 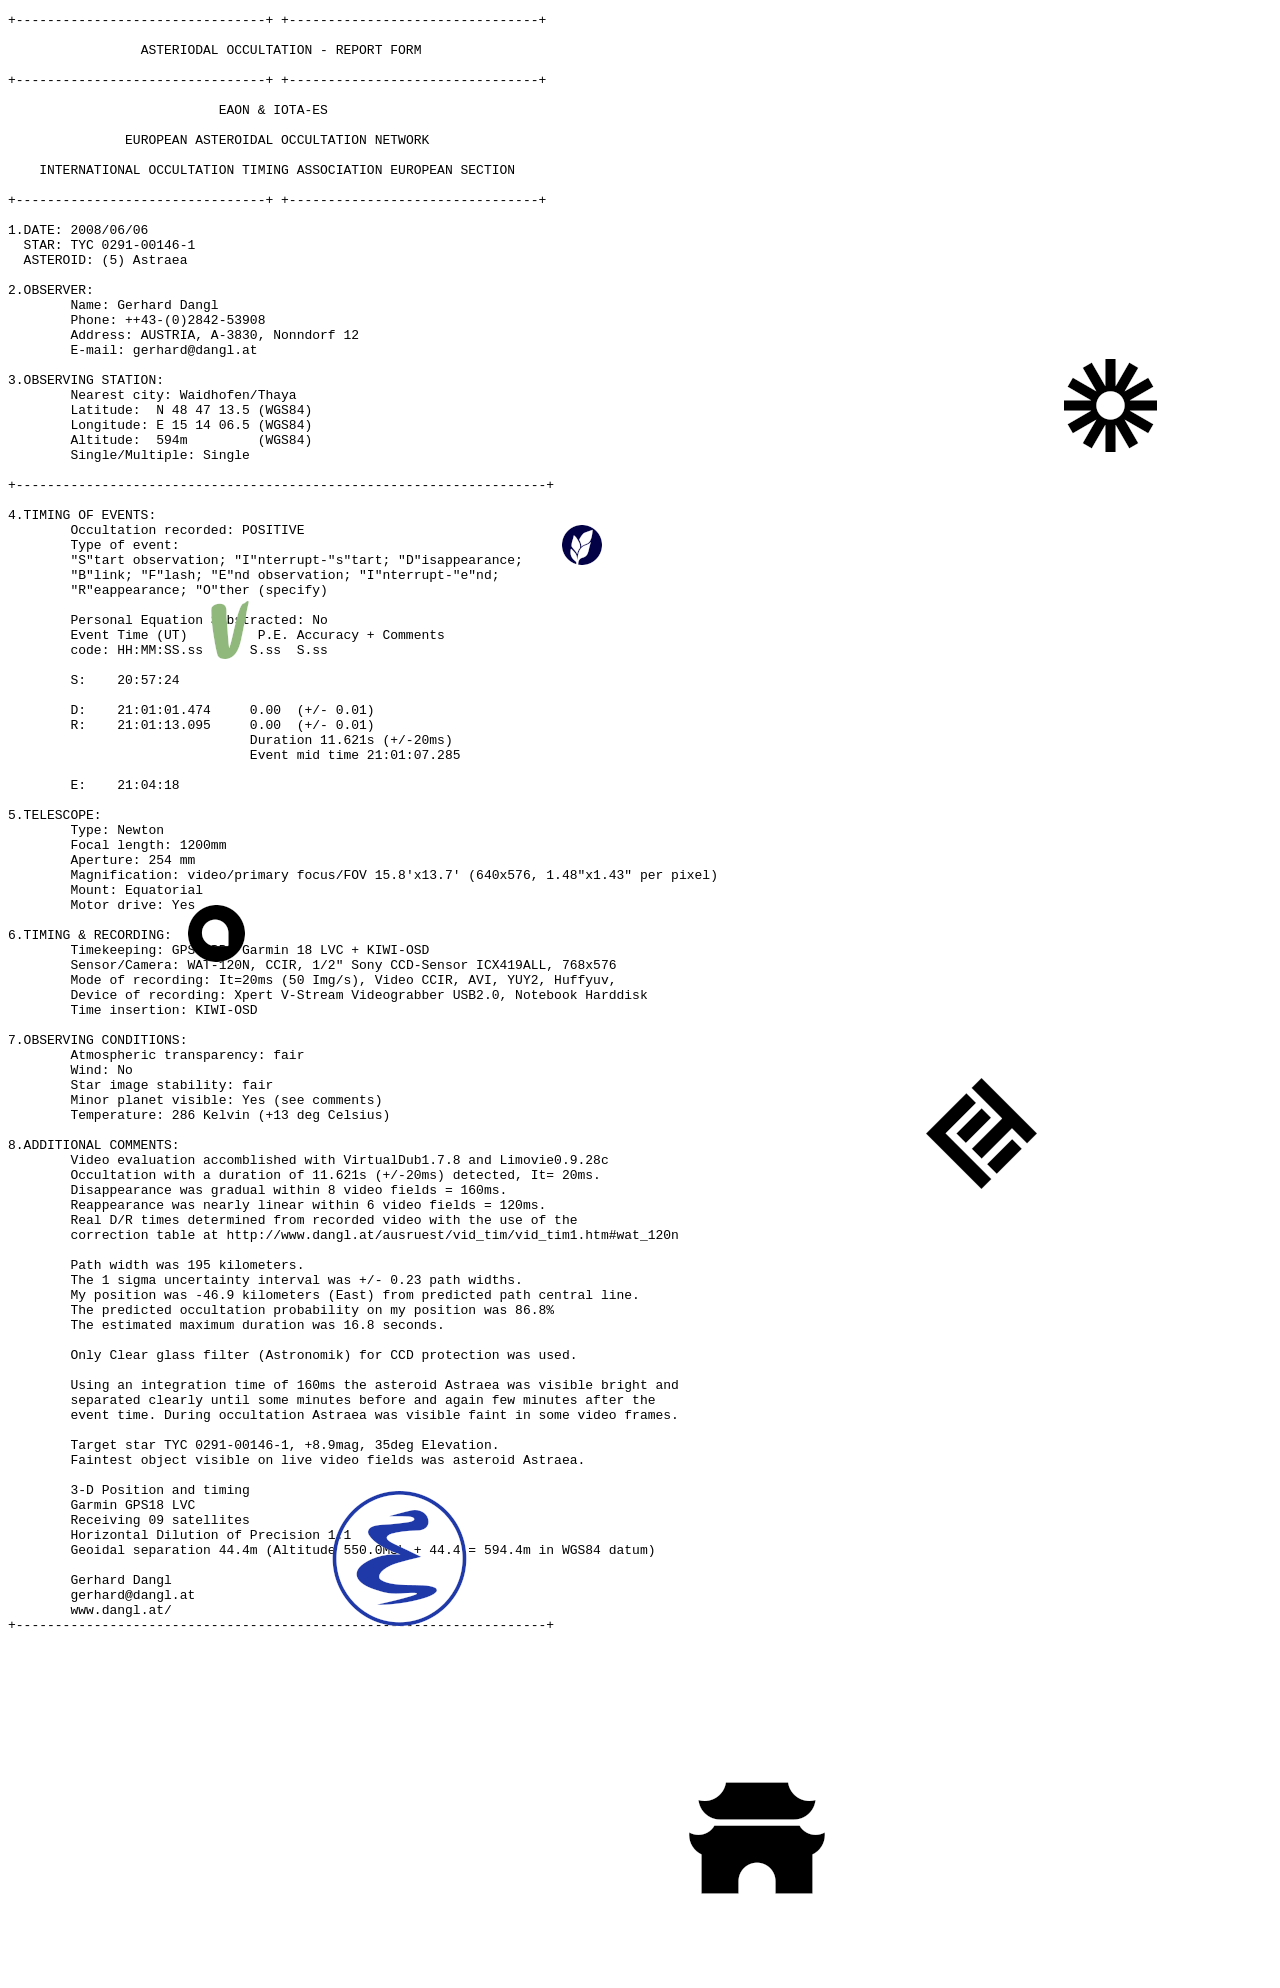 What do you see at coordinates (757, 1838) in the screenshot?
I see `access historical landmarks or monuments` at bounding box center [757, 1838].